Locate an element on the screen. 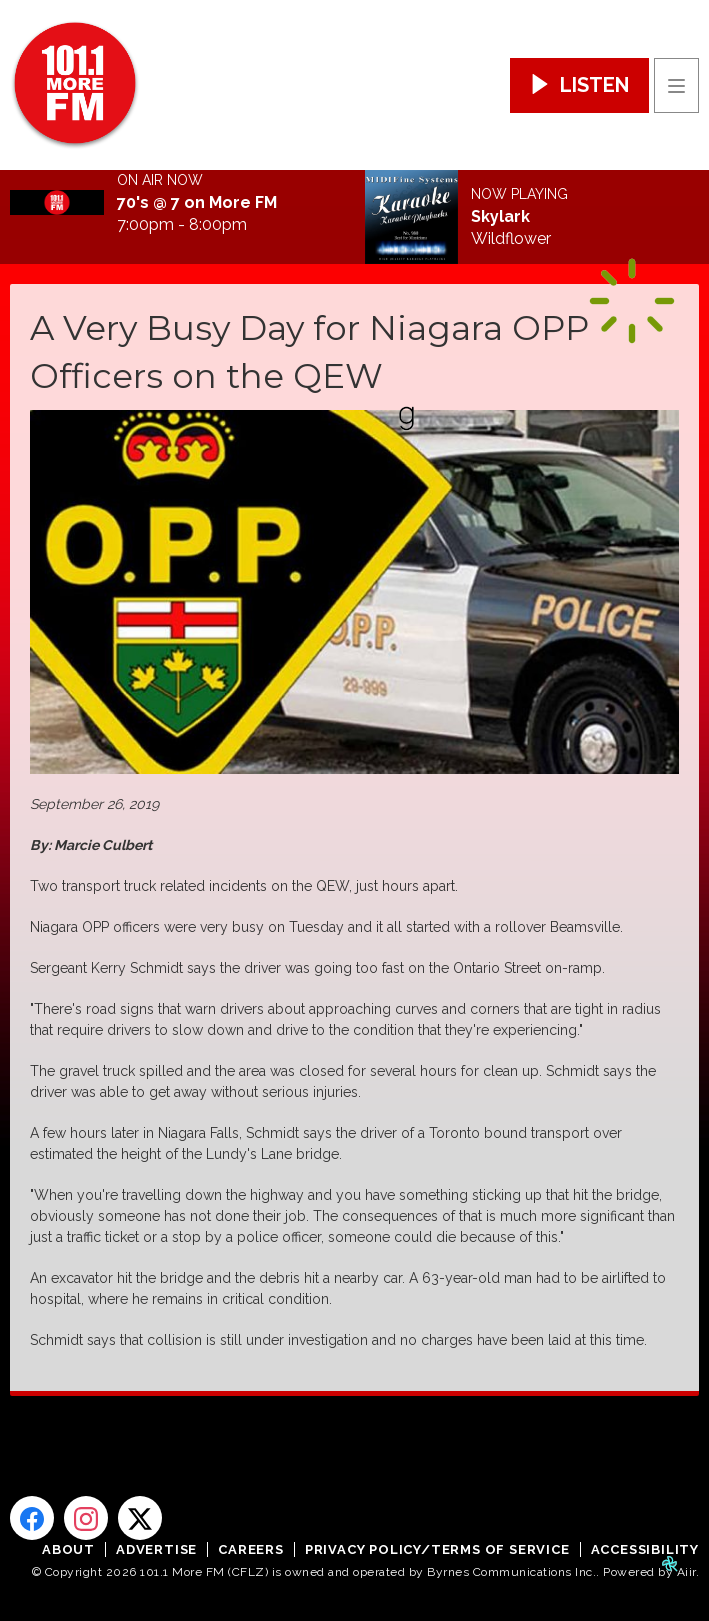  loading content in progress is located at coordinates (632, 301).